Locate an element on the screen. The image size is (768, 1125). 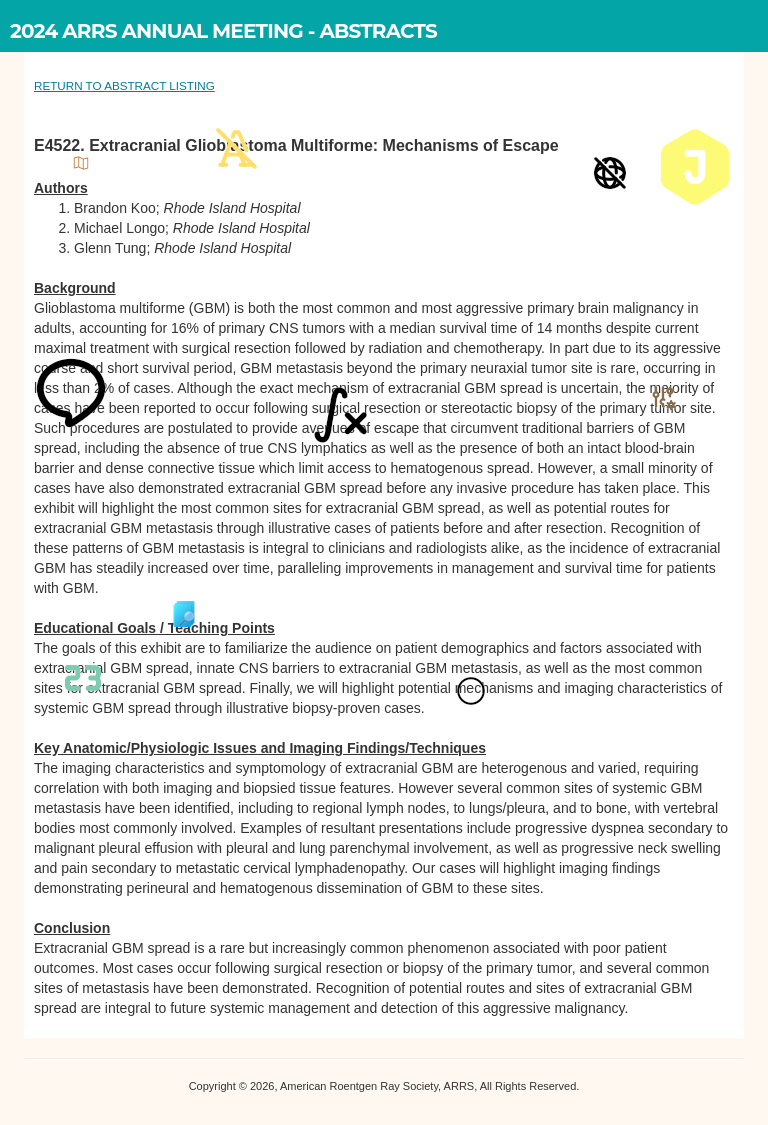
360° view unavailable or disabled is located at coordinates (610, 173).